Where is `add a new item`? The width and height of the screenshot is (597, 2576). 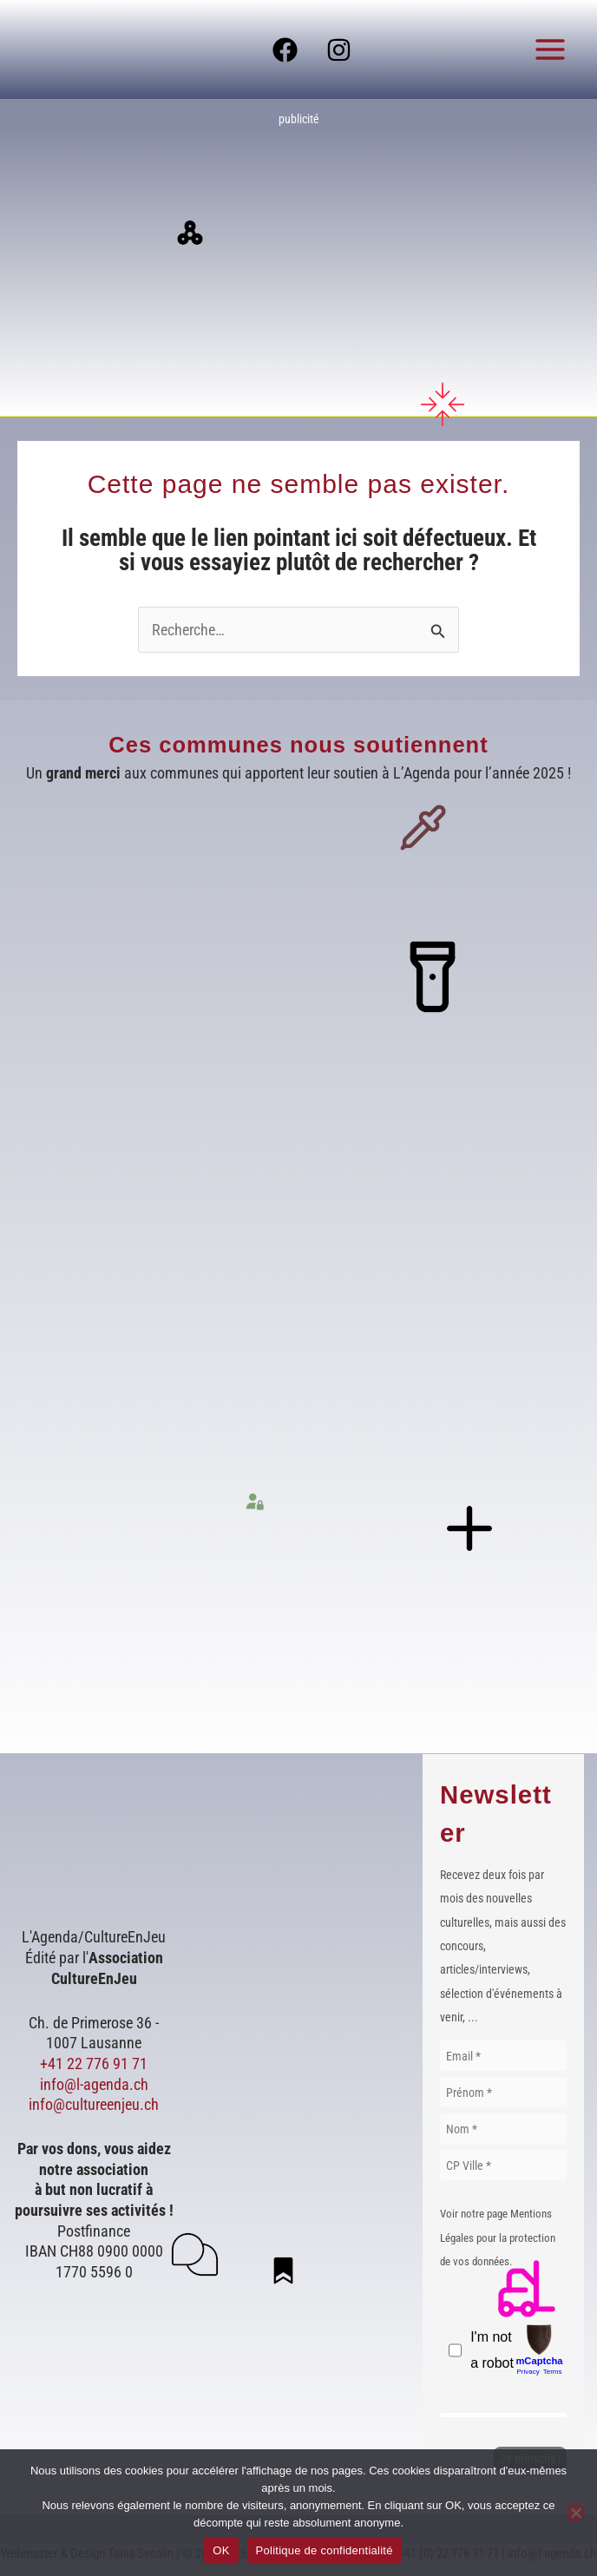 add a new item is located at coordinates (469, 1528).